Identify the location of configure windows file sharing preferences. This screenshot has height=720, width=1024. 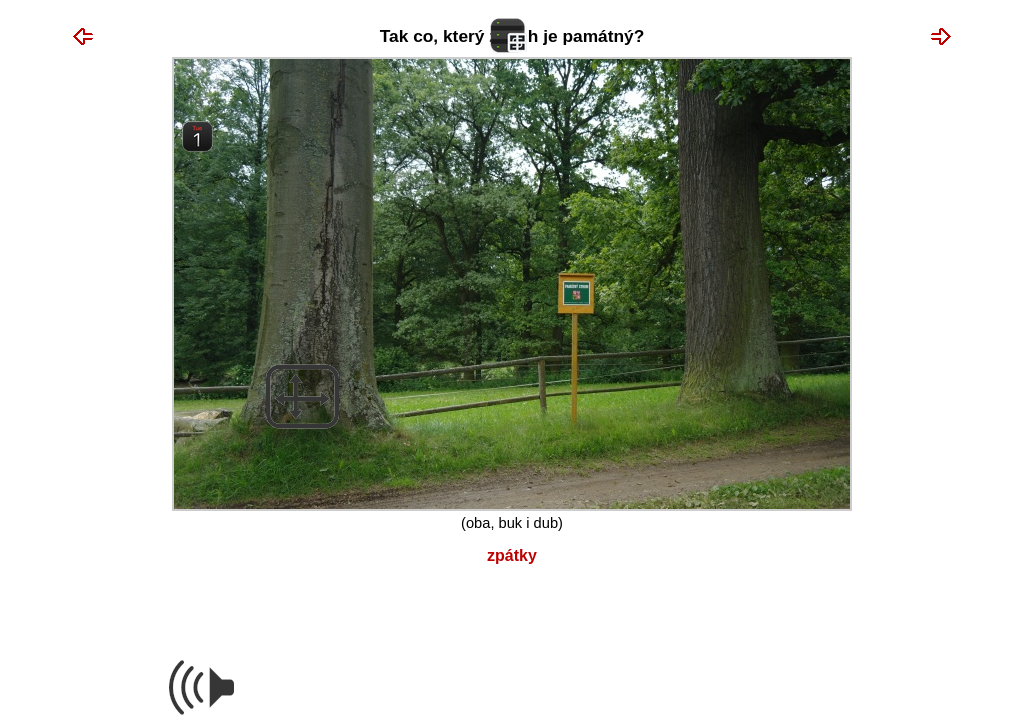
(508, 36).